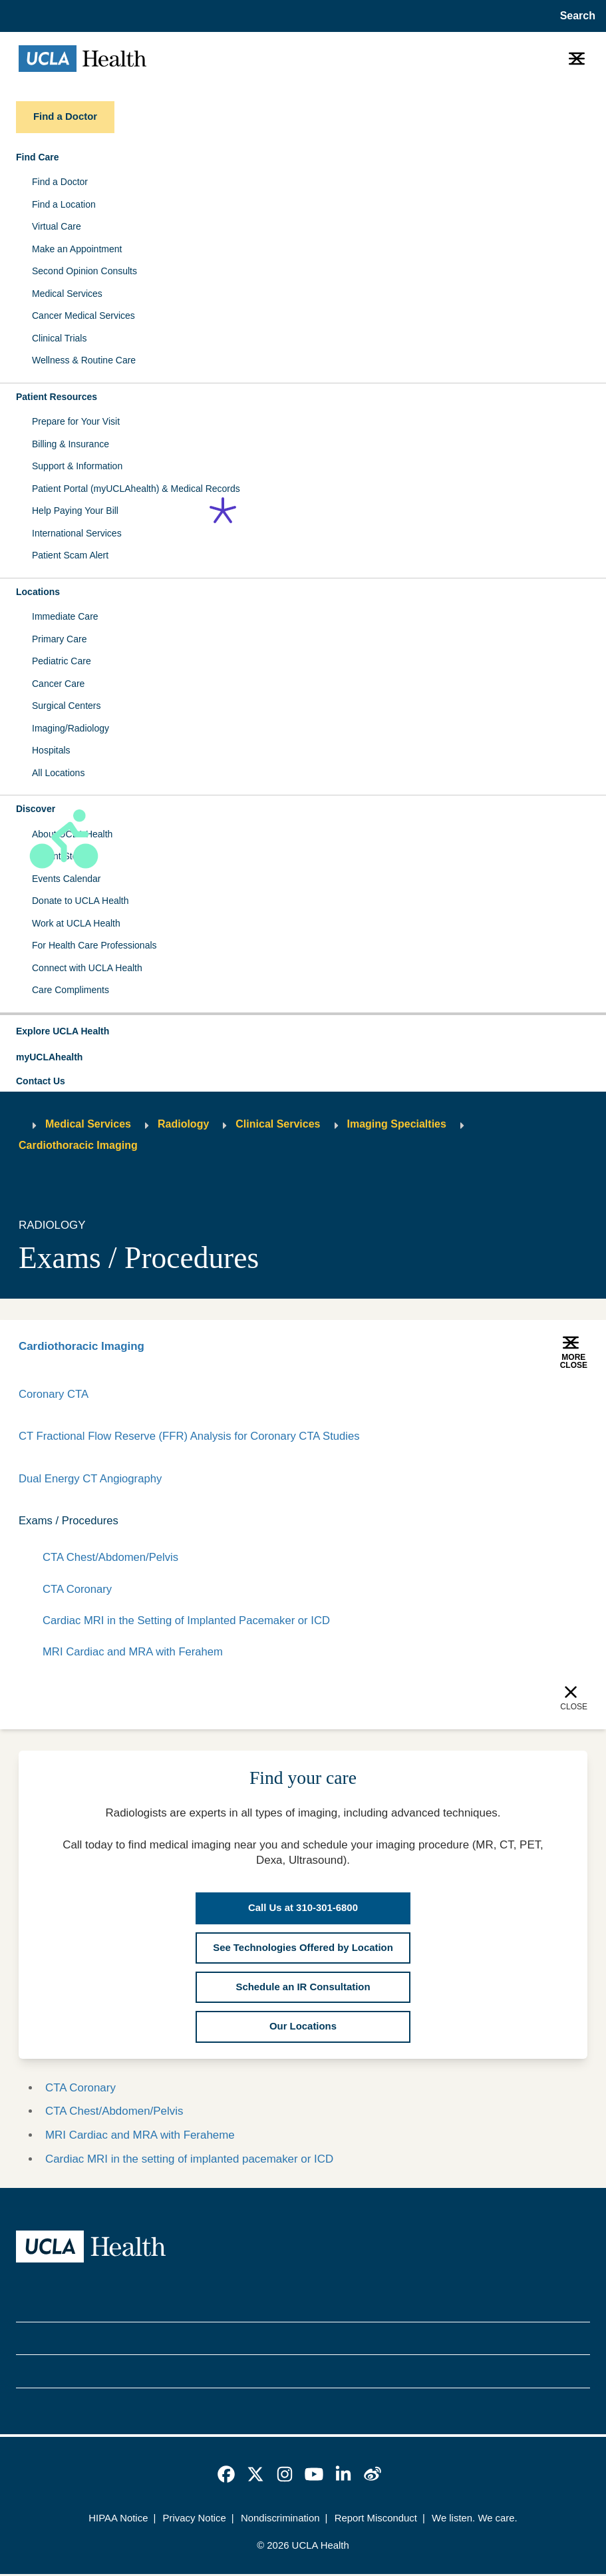 The image size is (606, 2576). What do you see at coordinates (223, 511) in the screenshot?
I see `indicates a required field in a form` at bounding box center [223, 511].